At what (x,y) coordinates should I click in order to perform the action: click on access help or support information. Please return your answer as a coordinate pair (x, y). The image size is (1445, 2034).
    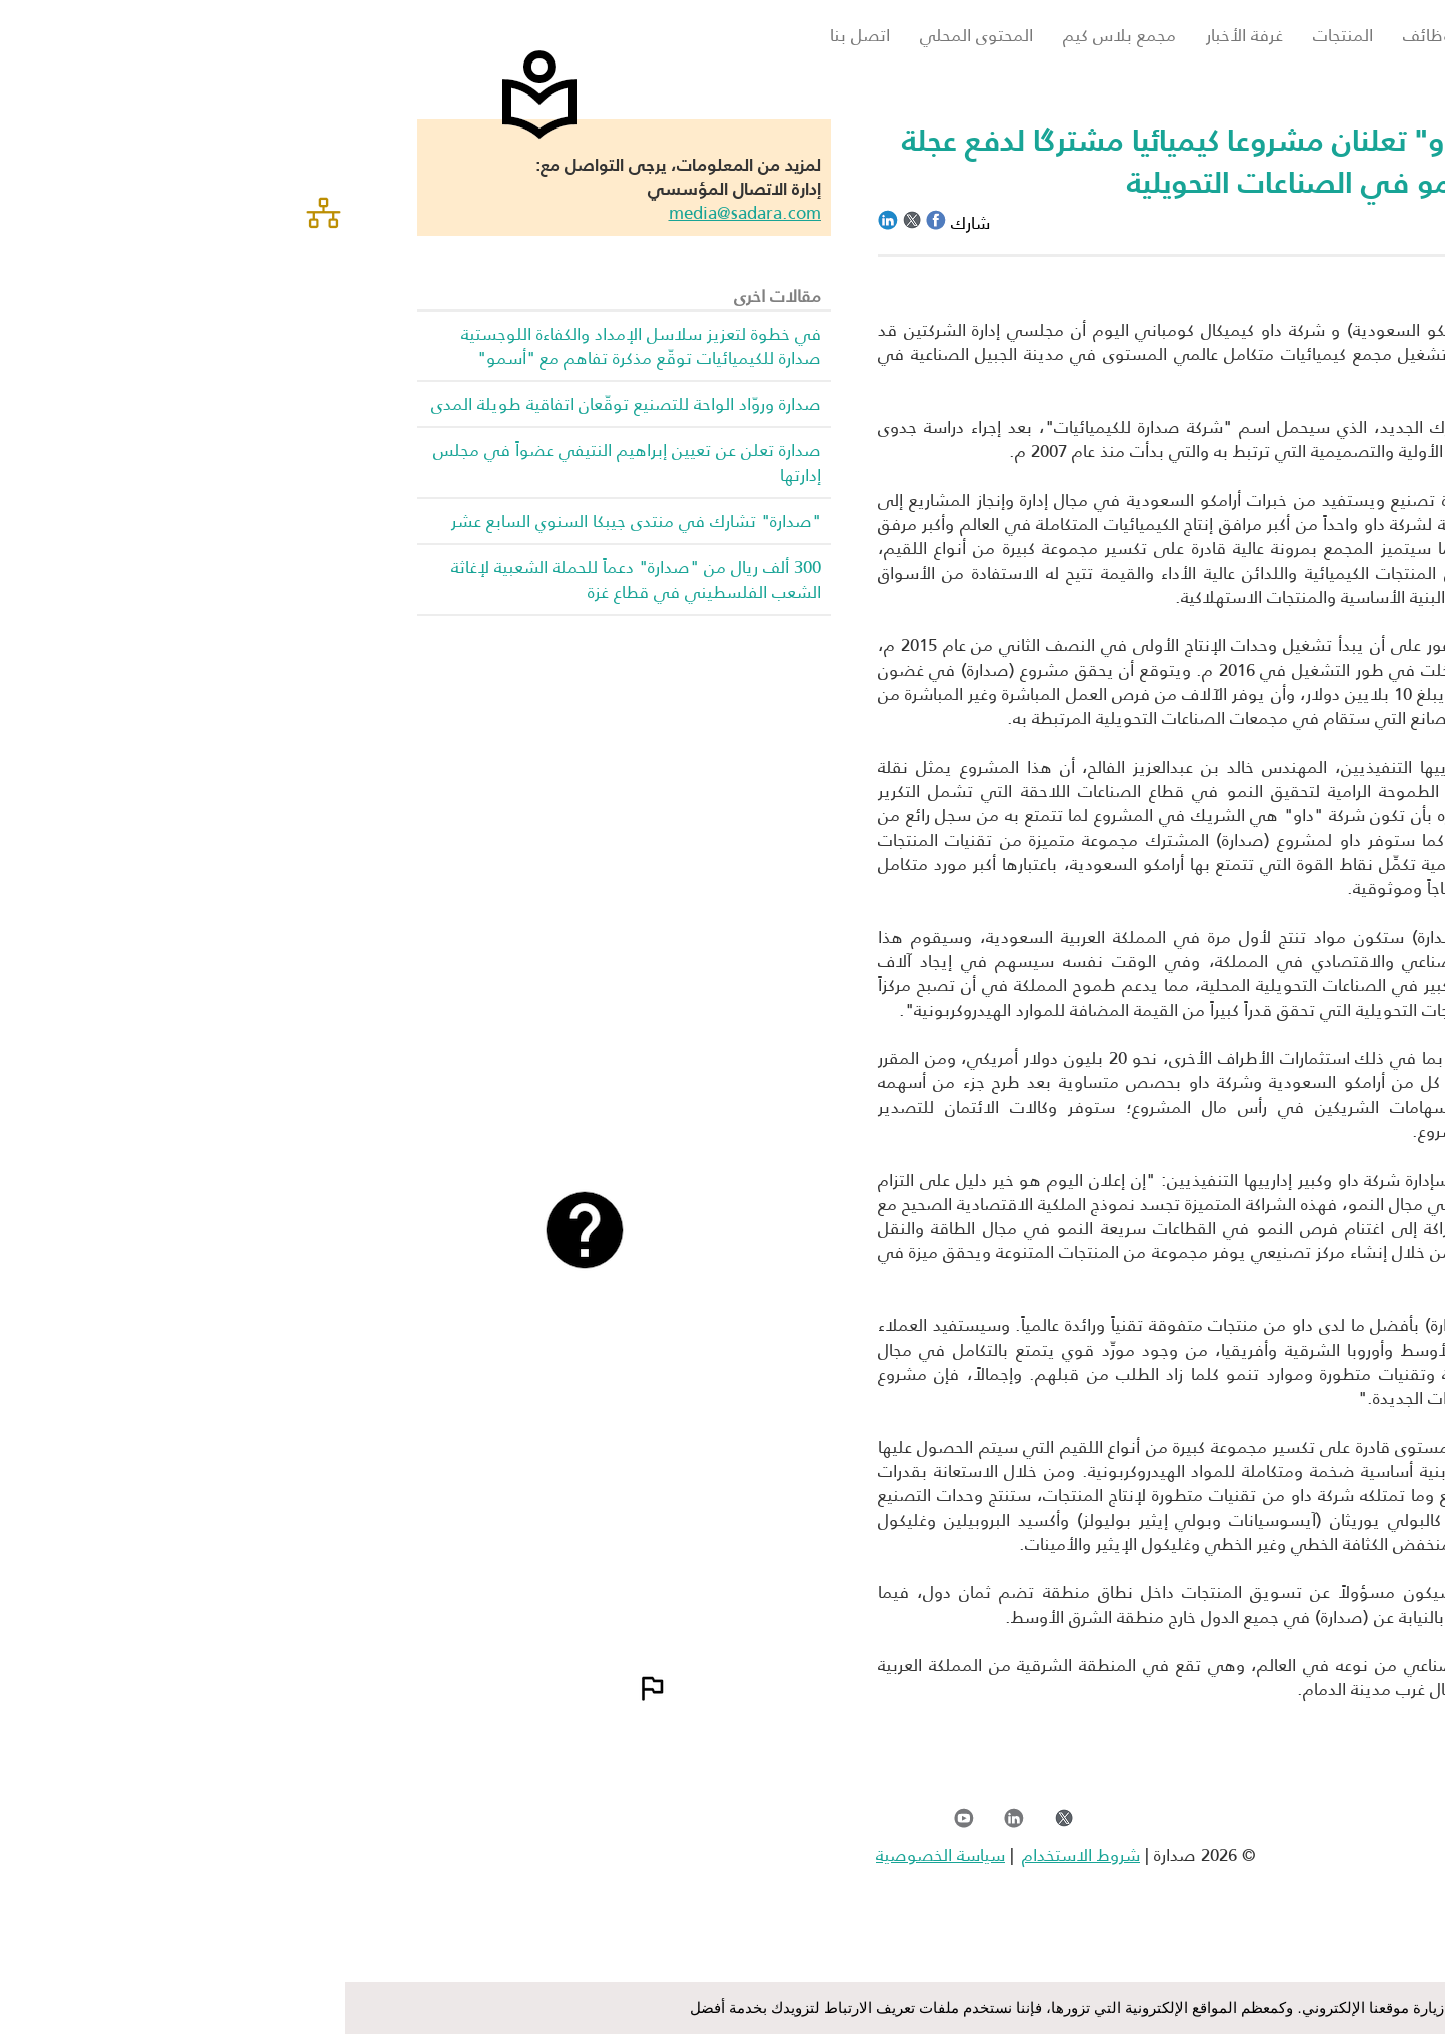
    Looking at the image, I should click on (585, 1230).